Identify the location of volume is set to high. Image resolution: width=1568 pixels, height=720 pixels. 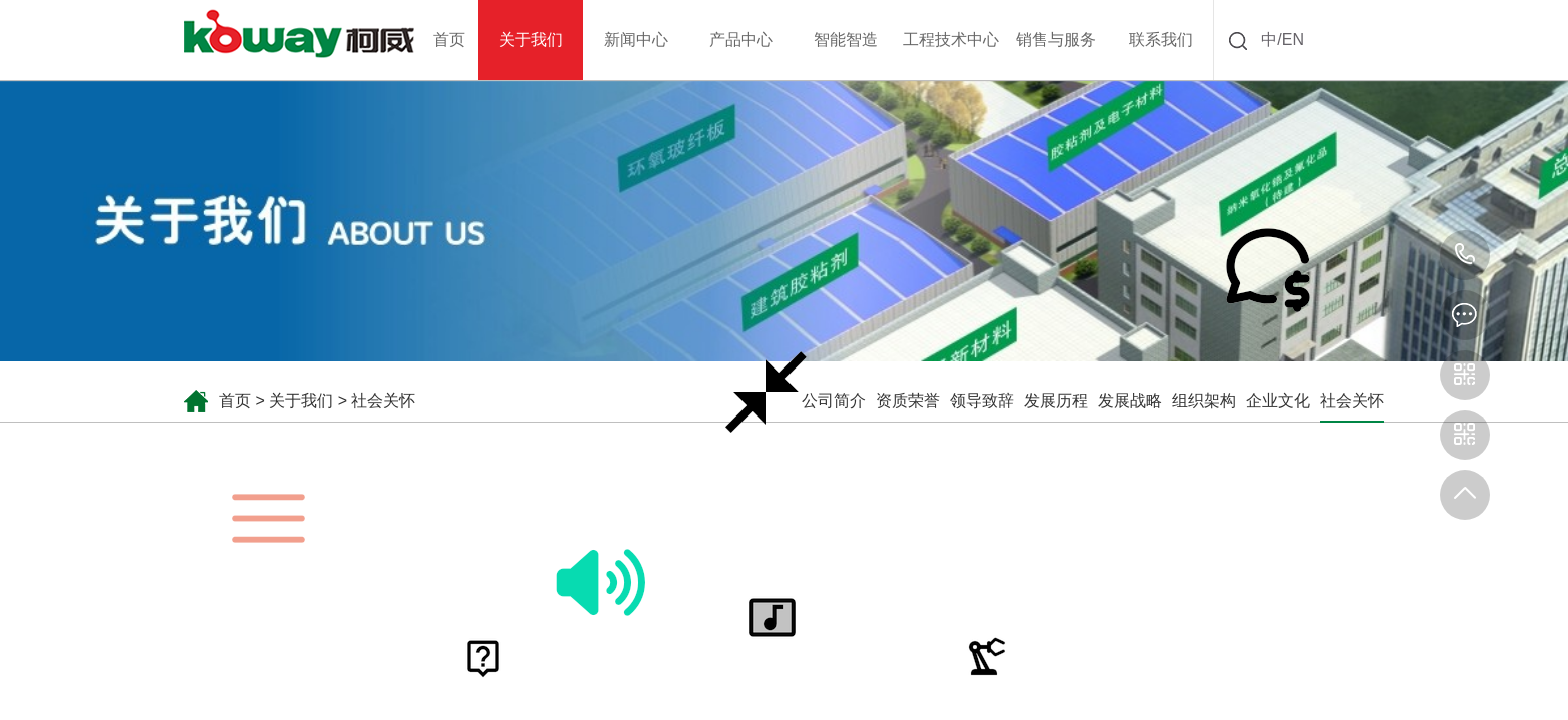
(598, 582).